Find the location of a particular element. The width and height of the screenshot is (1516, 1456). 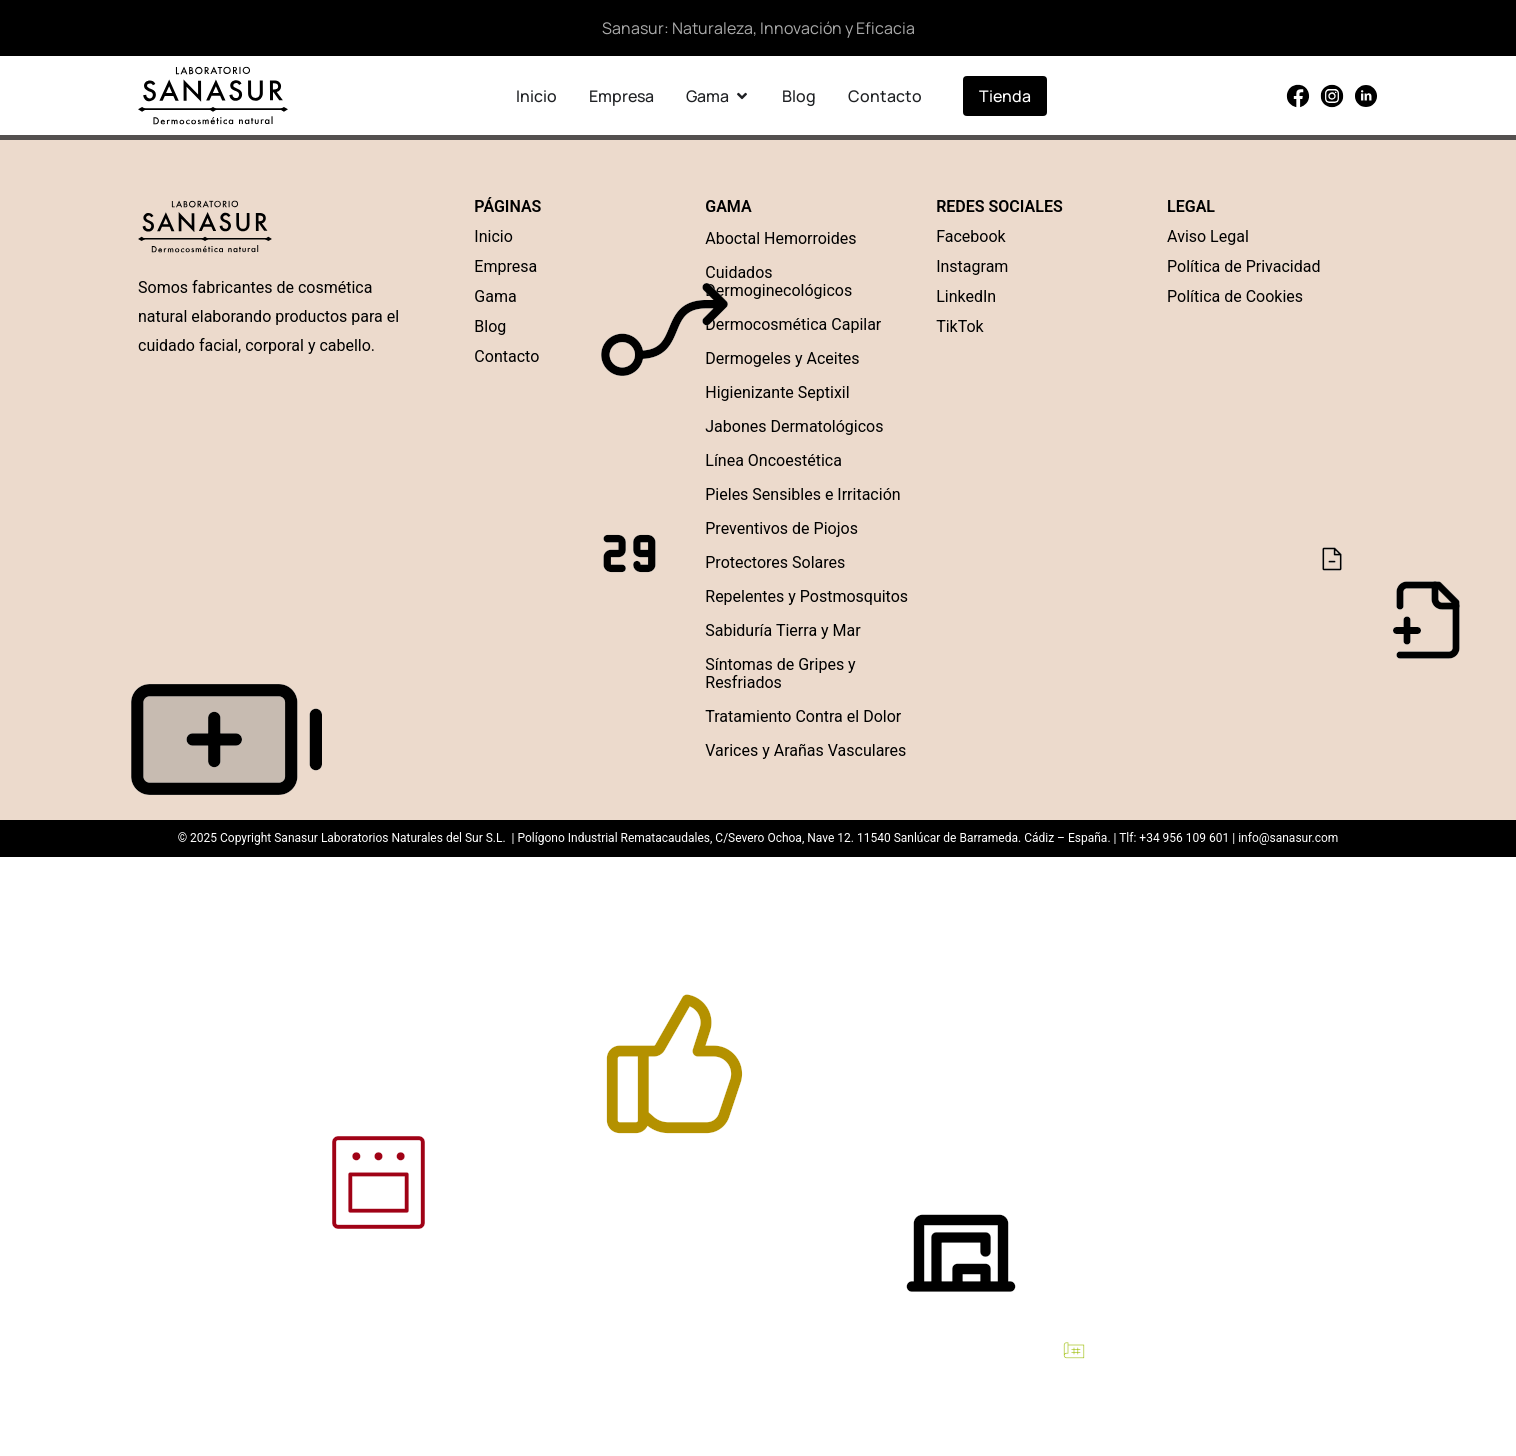

add or extend battery life is located at coordinates (223, 739).